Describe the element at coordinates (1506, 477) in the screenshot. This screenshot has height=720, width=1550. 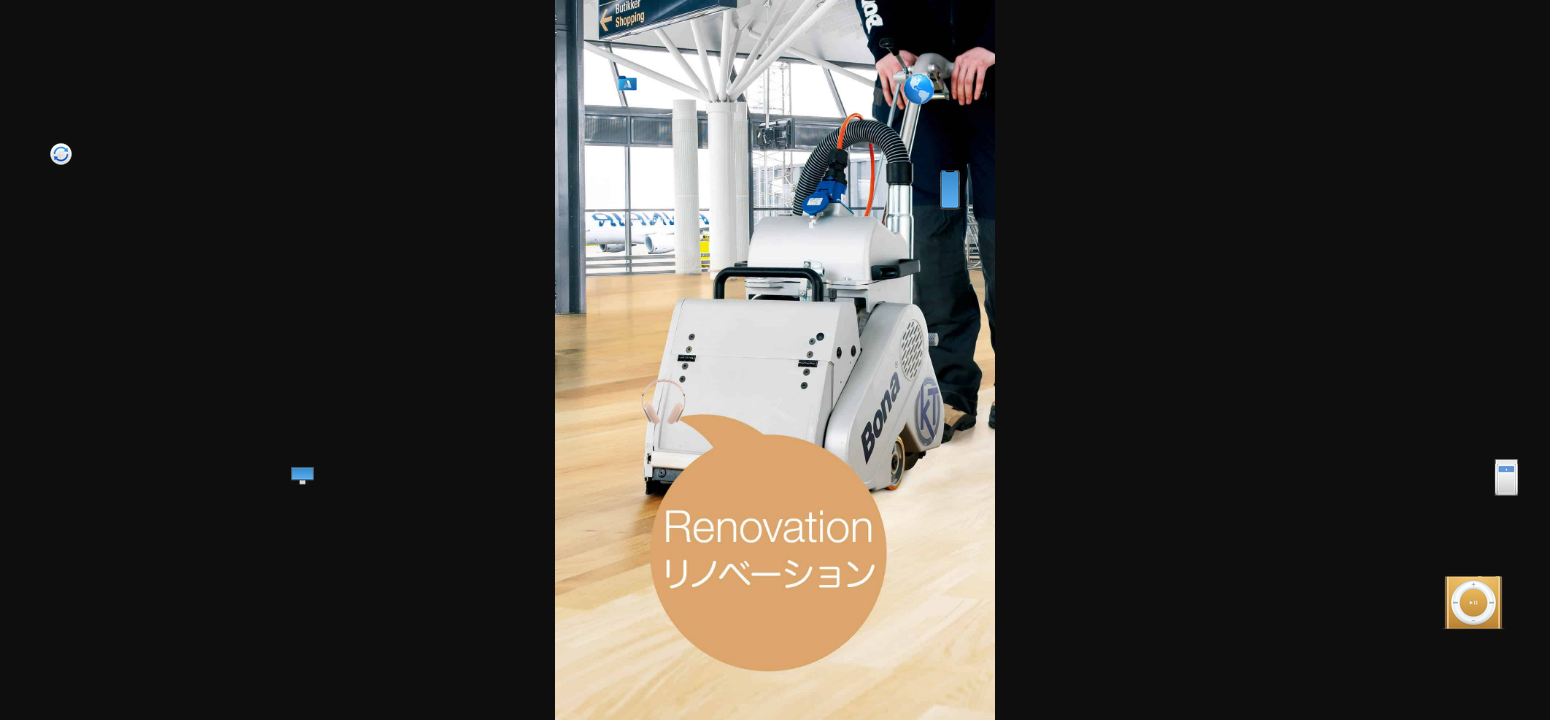
I see `pc card or pcmcia card hardware component` at that location.